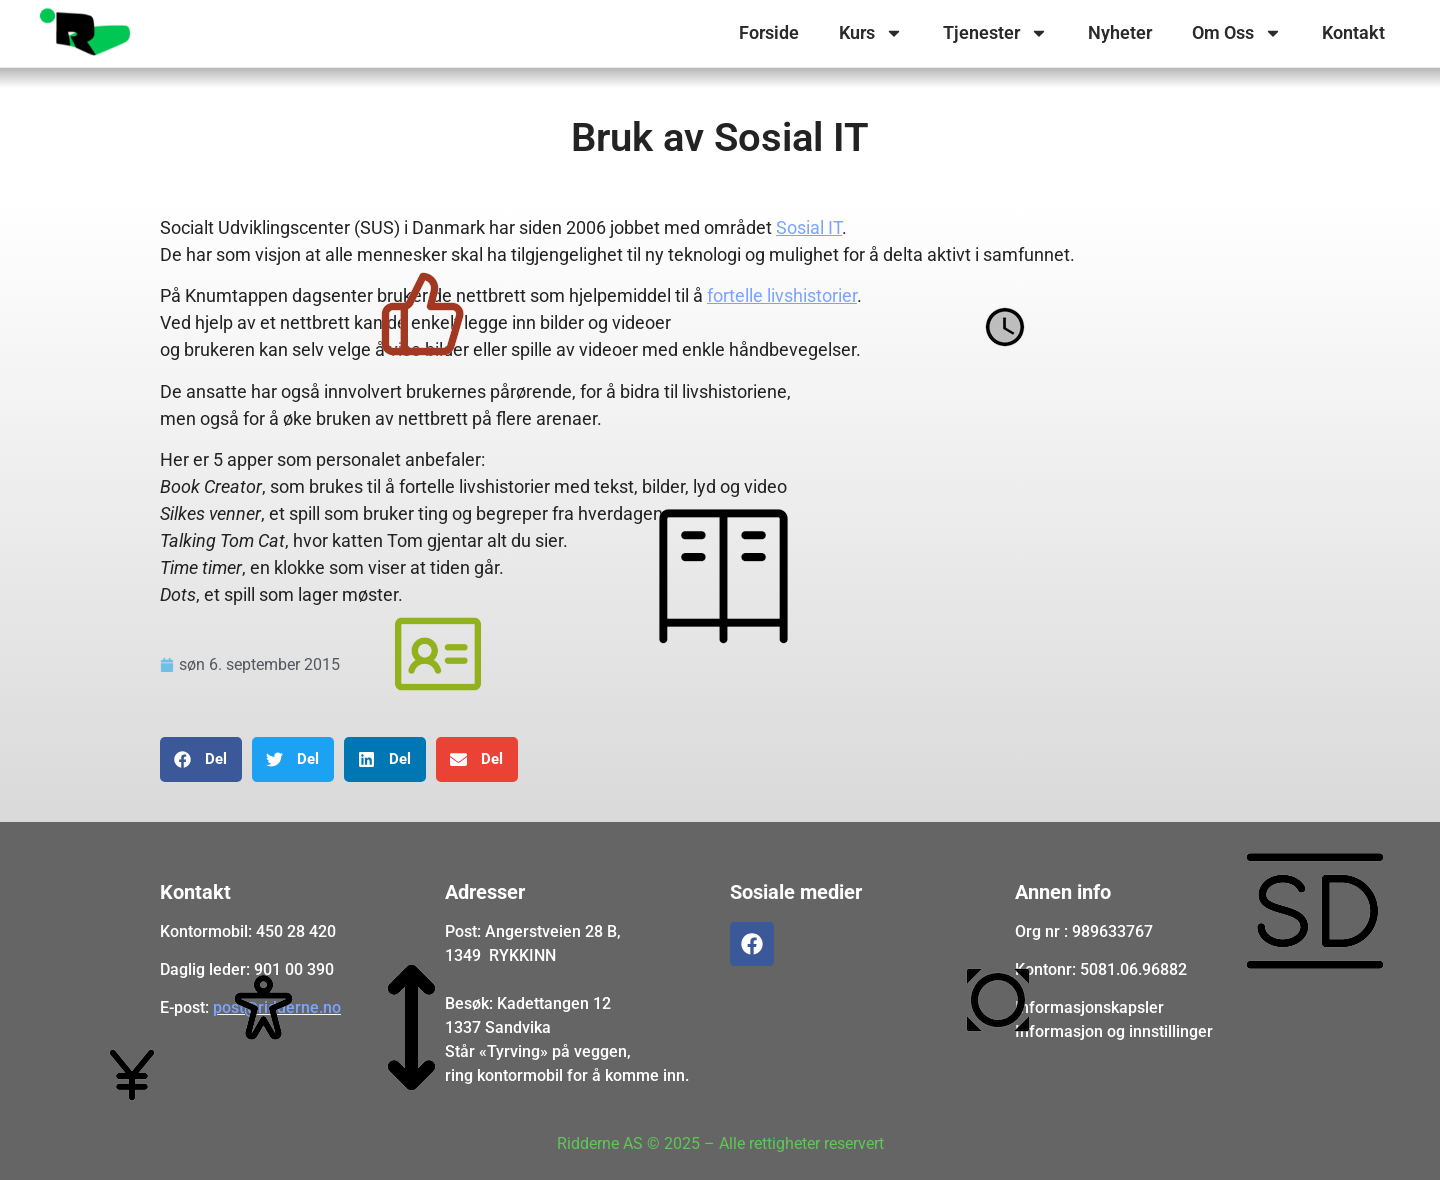  What do you see at coordinates (998, 1000) in the screenshot?
I see `expand content to fullscreen mode` at bounding box center [998, 1000].